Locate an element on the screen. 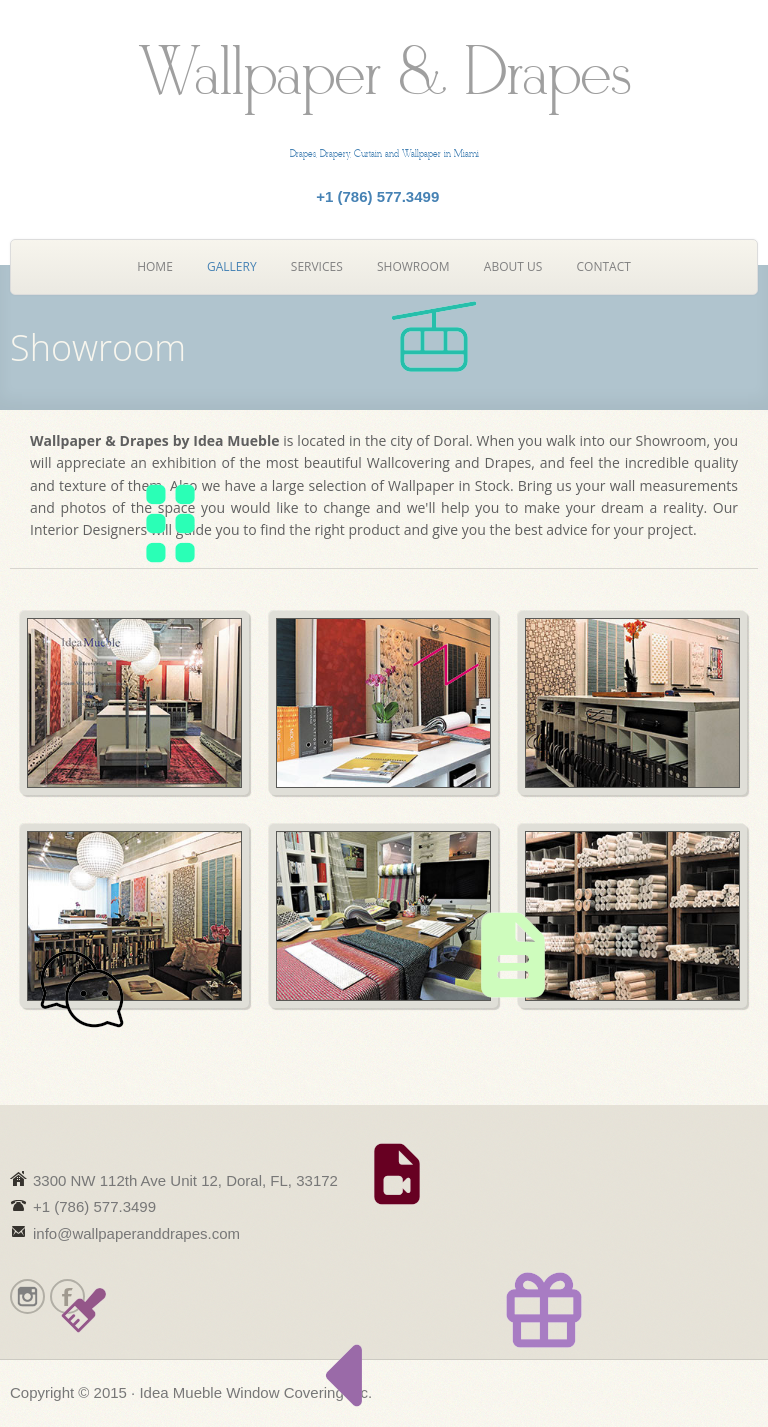  drag to reorder items vertically is located at coordinates (170, 523).